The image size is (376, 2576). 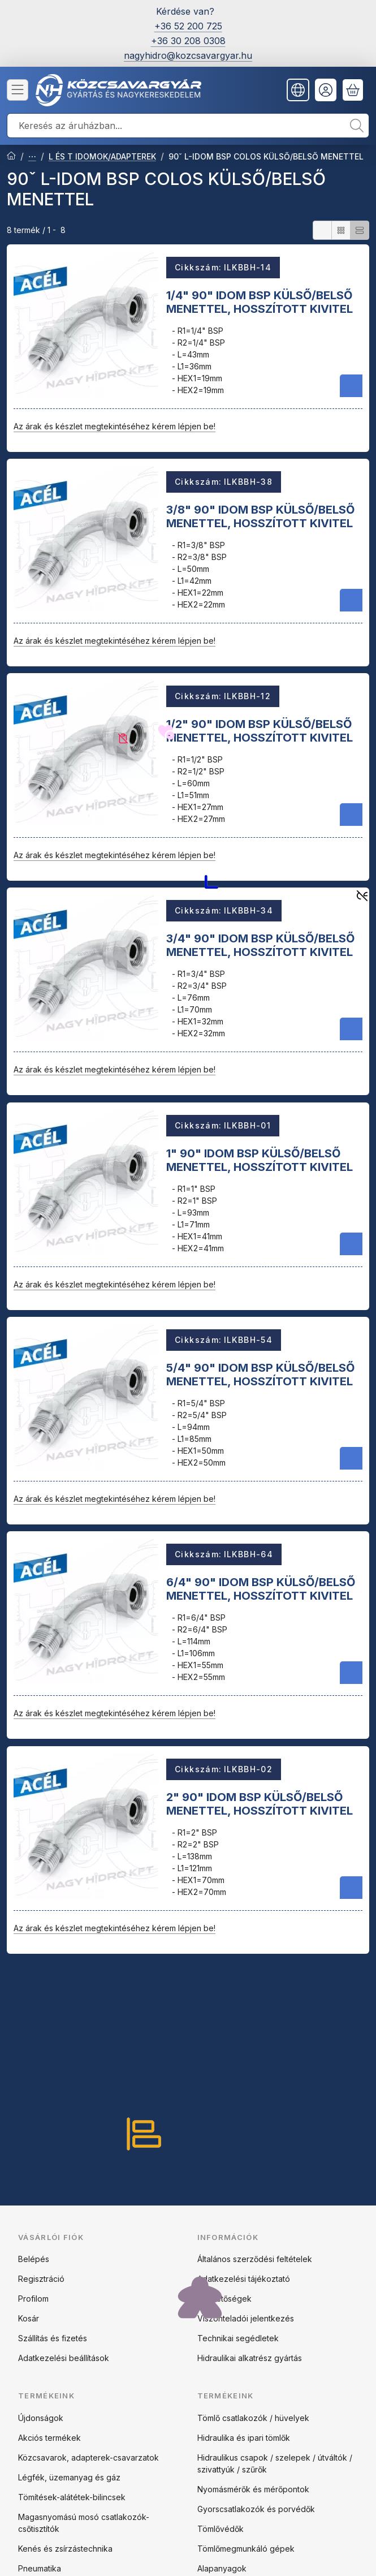 I want to click on disable report notifications, so click(x=123, y=738).